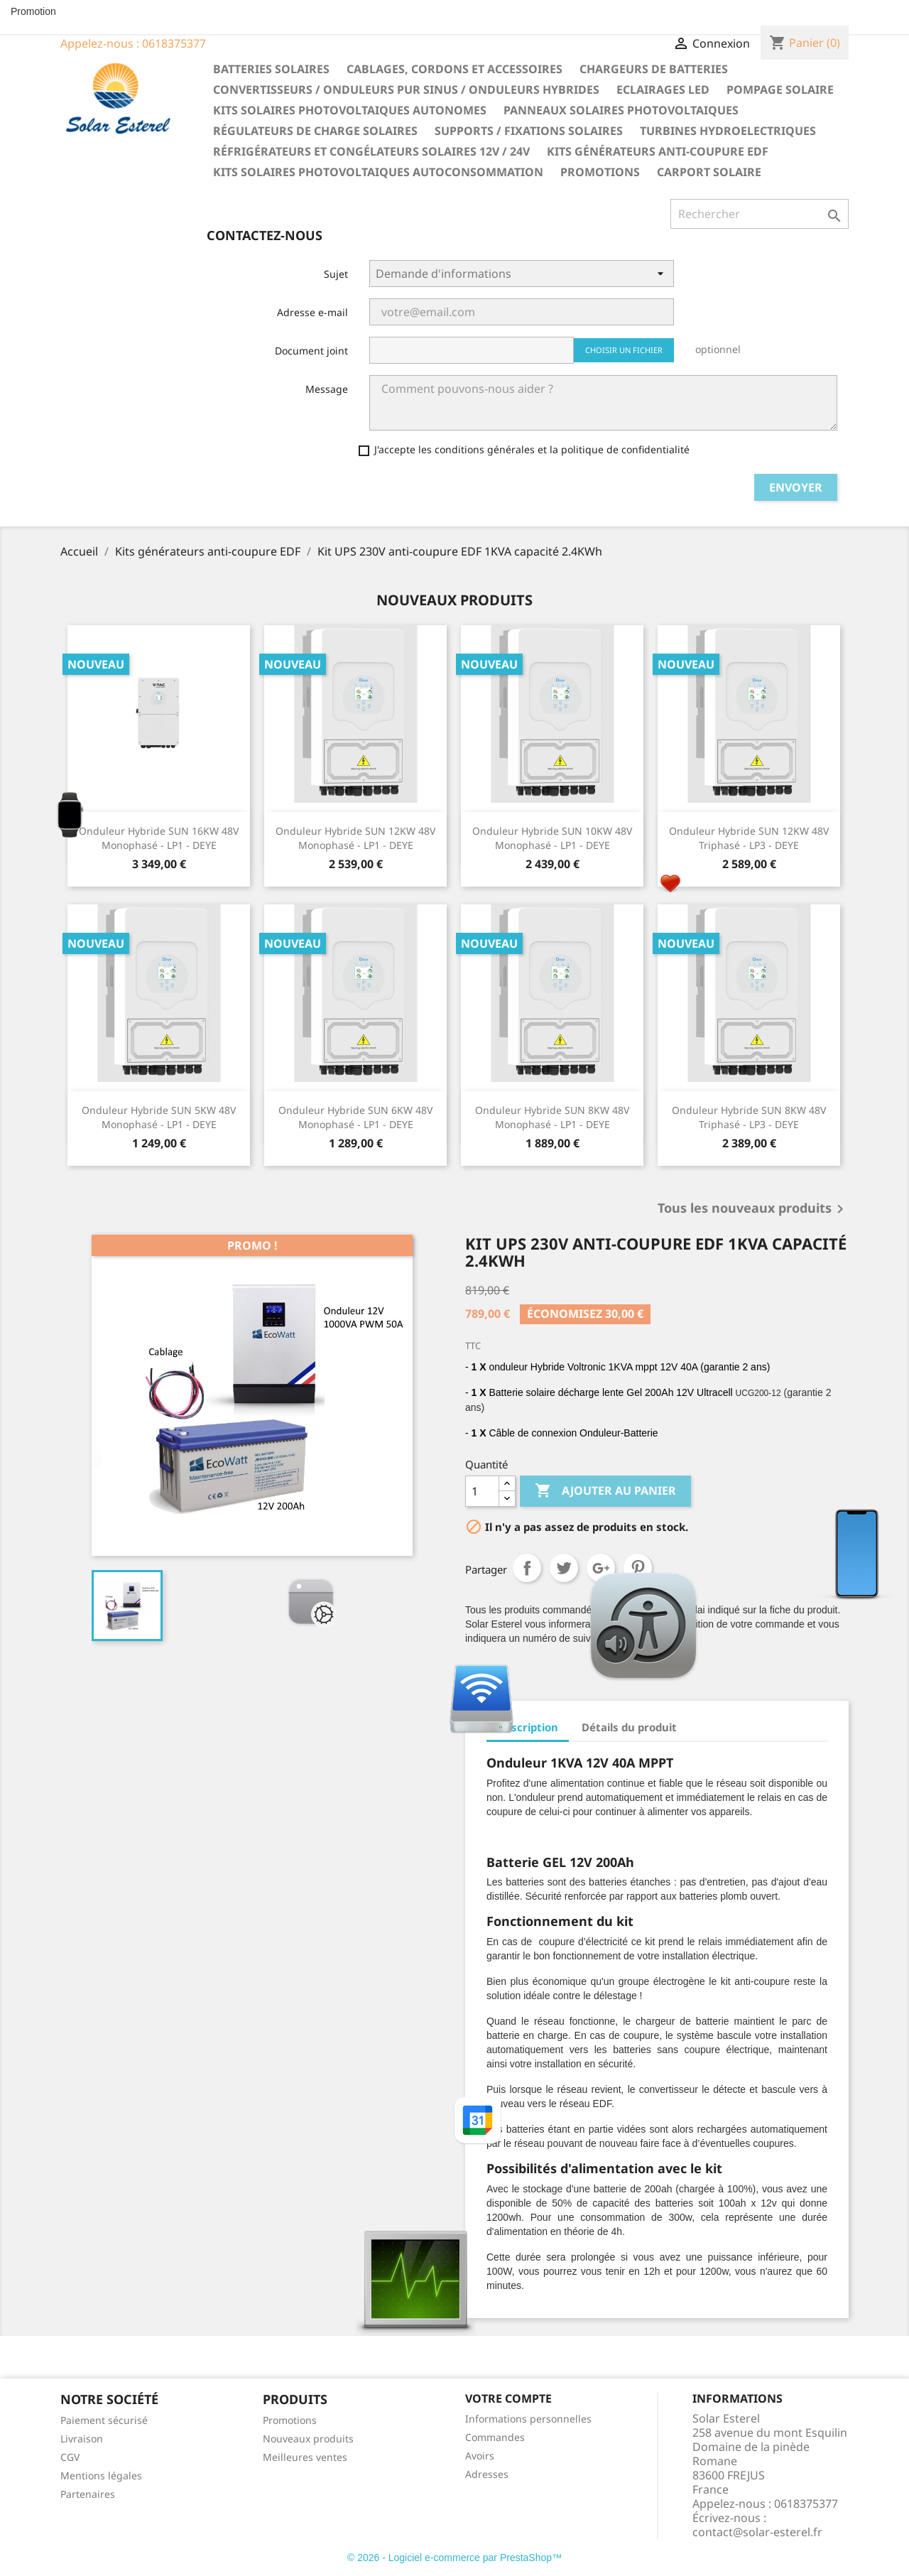 This screenshot has width=909, height=2576. I want to click on open system monitor to view resource usage, so click(415, 2277).